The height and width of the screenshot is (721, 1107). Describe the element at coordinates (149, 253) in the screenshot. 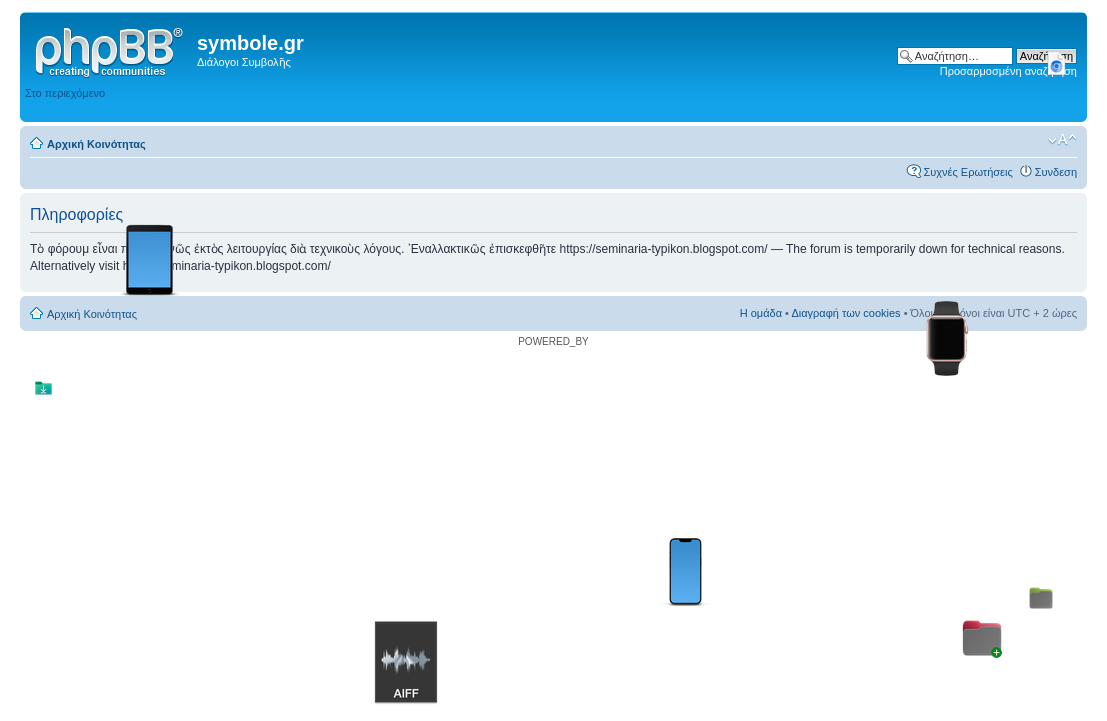

I see `manage connected iPad mini device` at that location.